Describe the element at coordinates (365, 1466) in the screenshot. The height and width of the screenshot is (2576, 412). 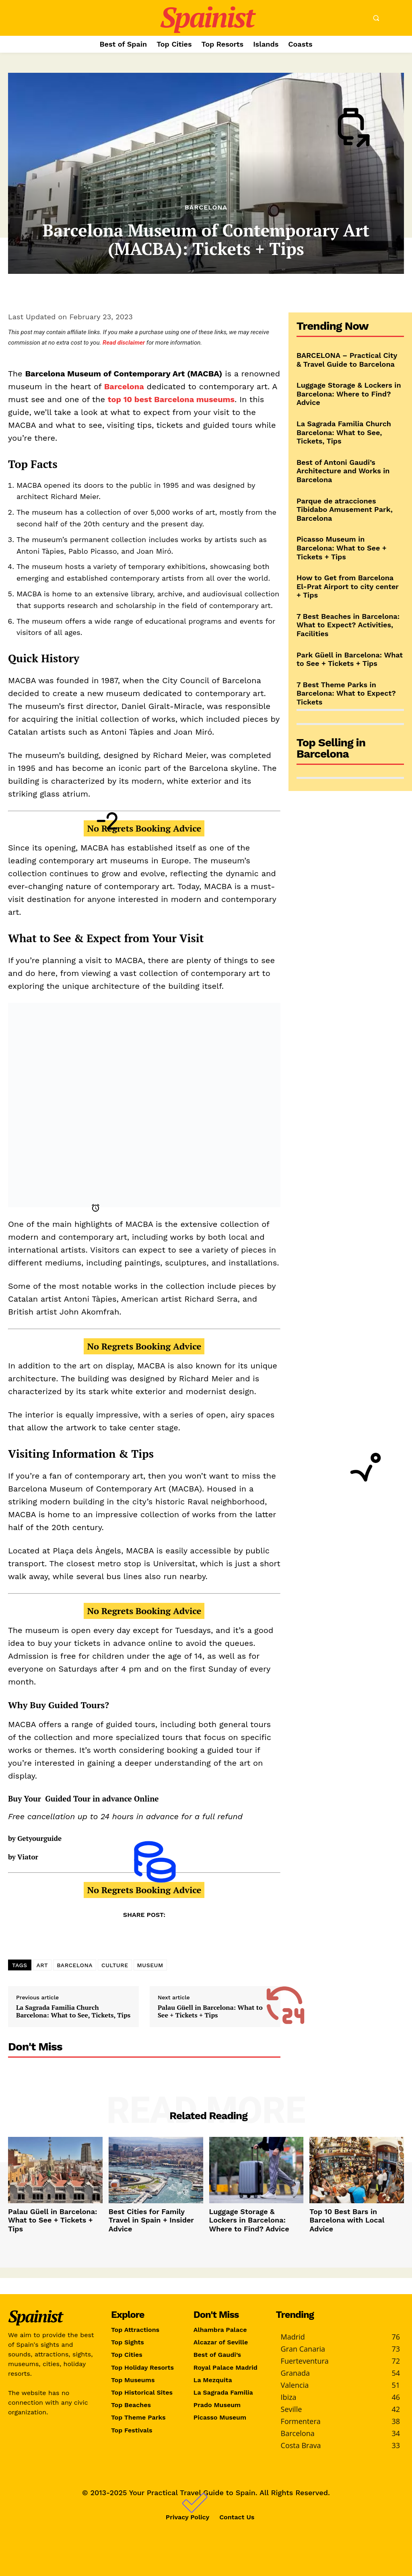
I see `bounce or redirect content to the right` at that location.